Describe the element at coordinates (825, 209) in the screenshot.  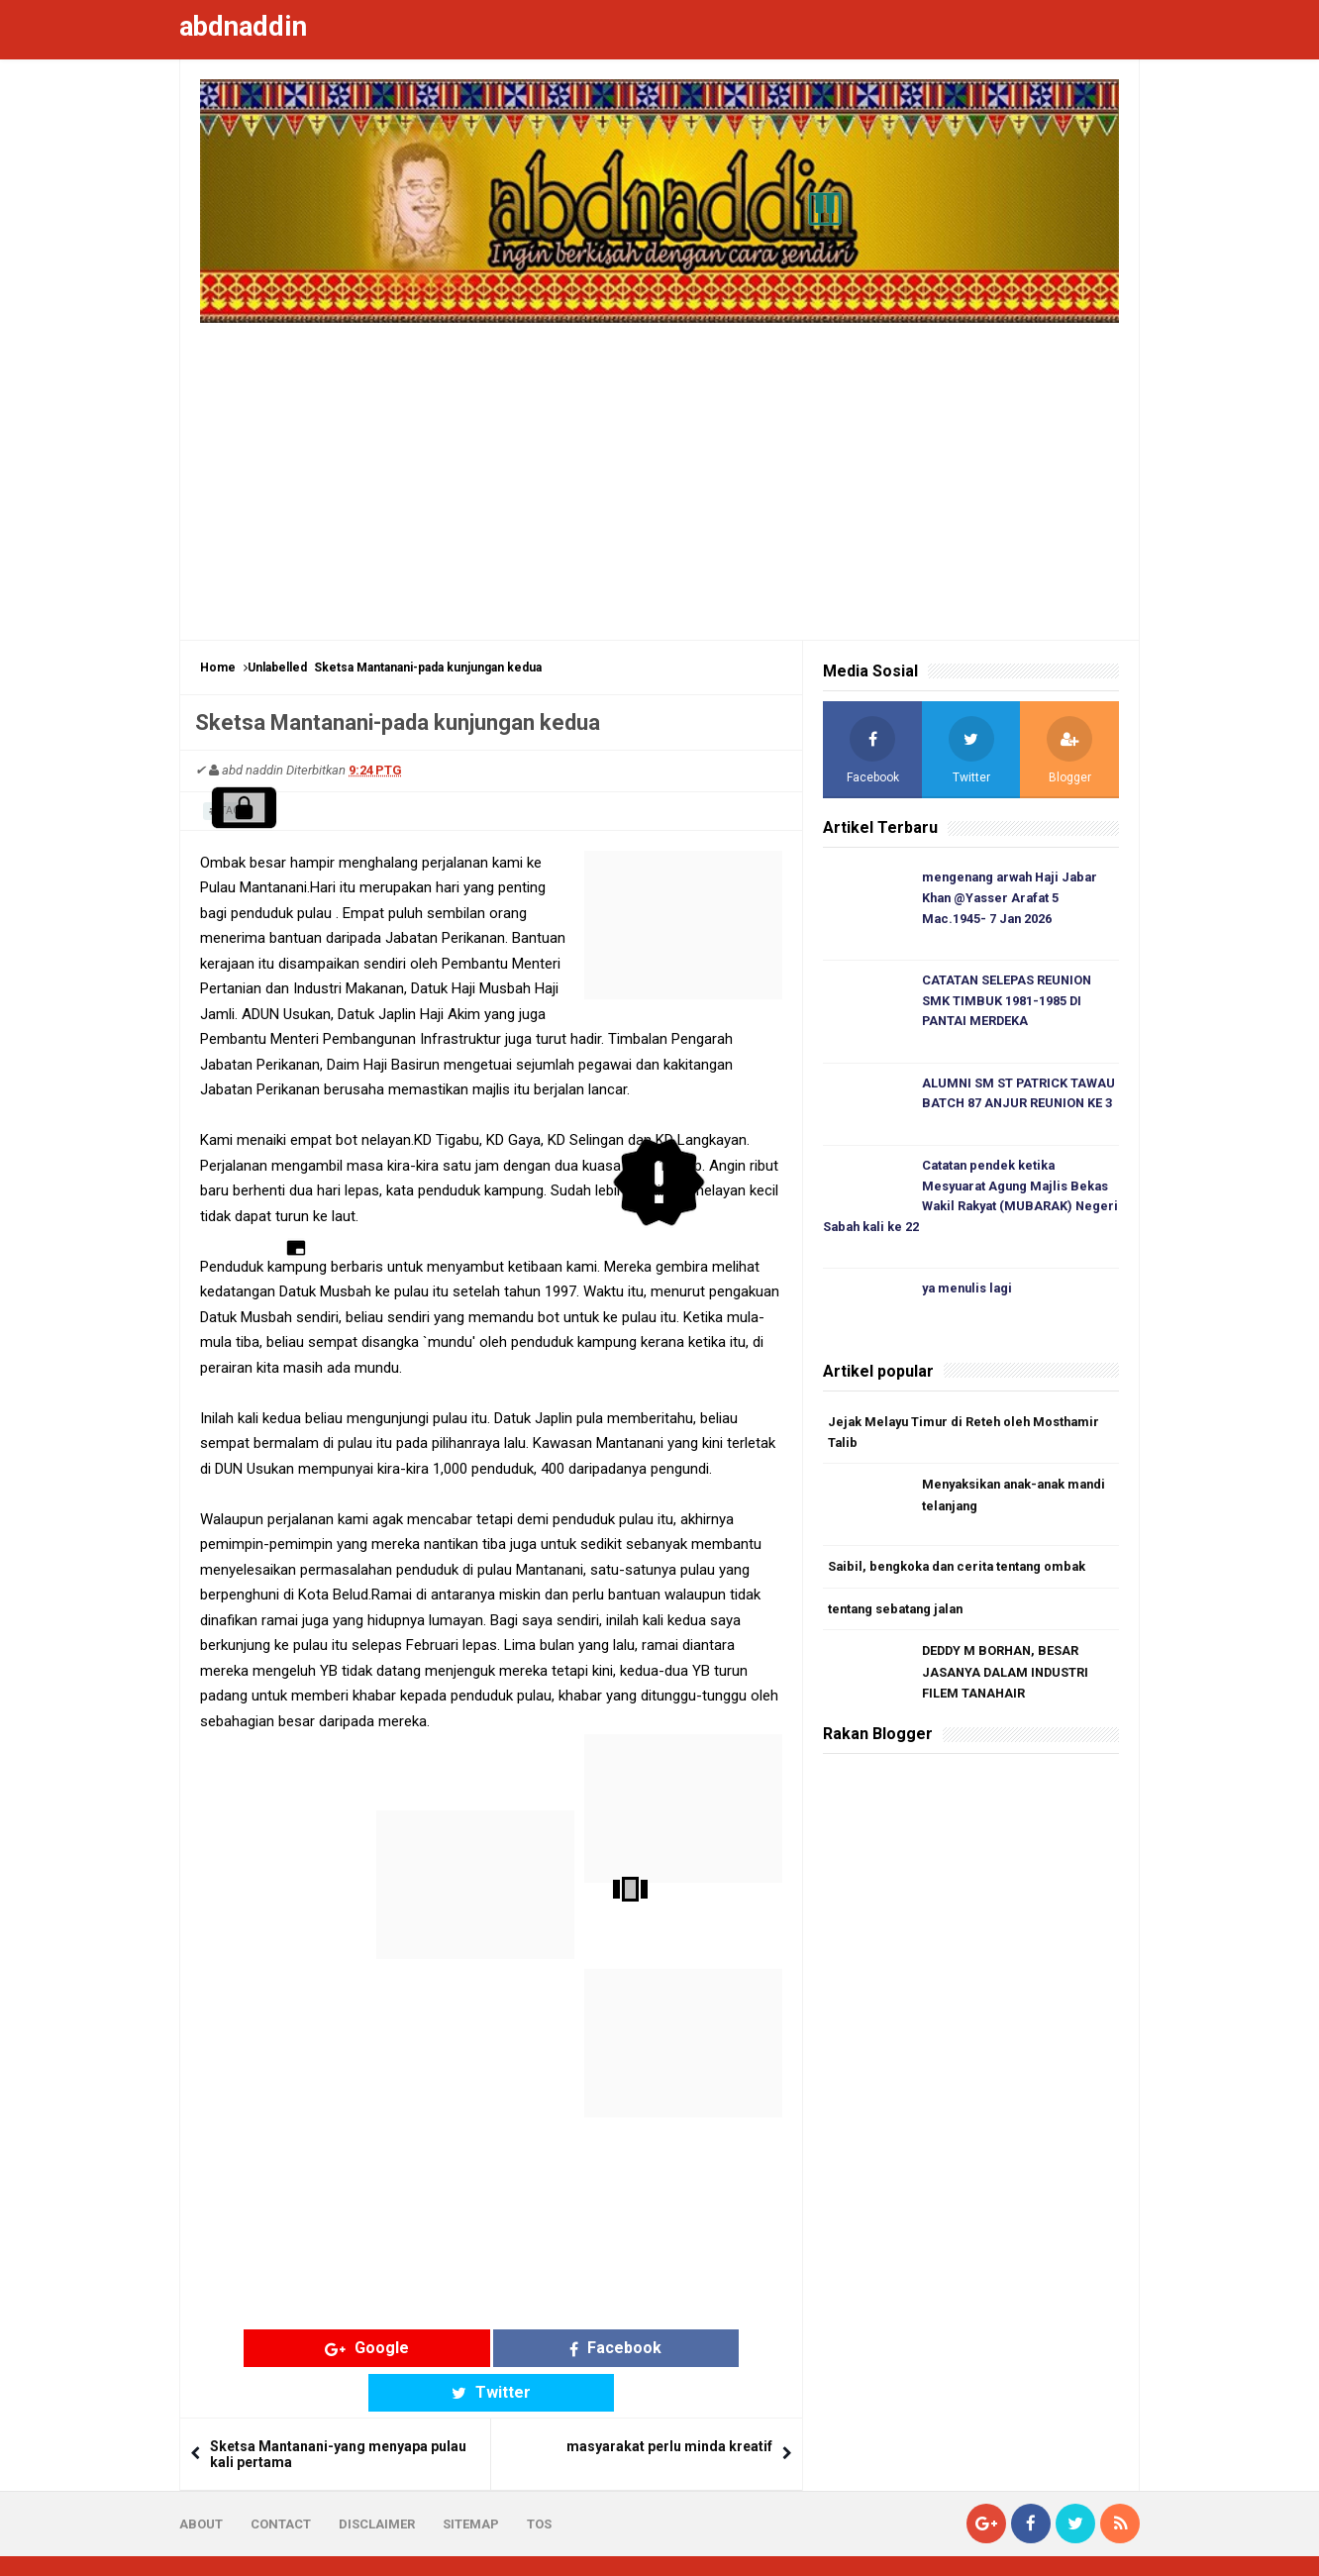
I see `open music or piano app` at that location.